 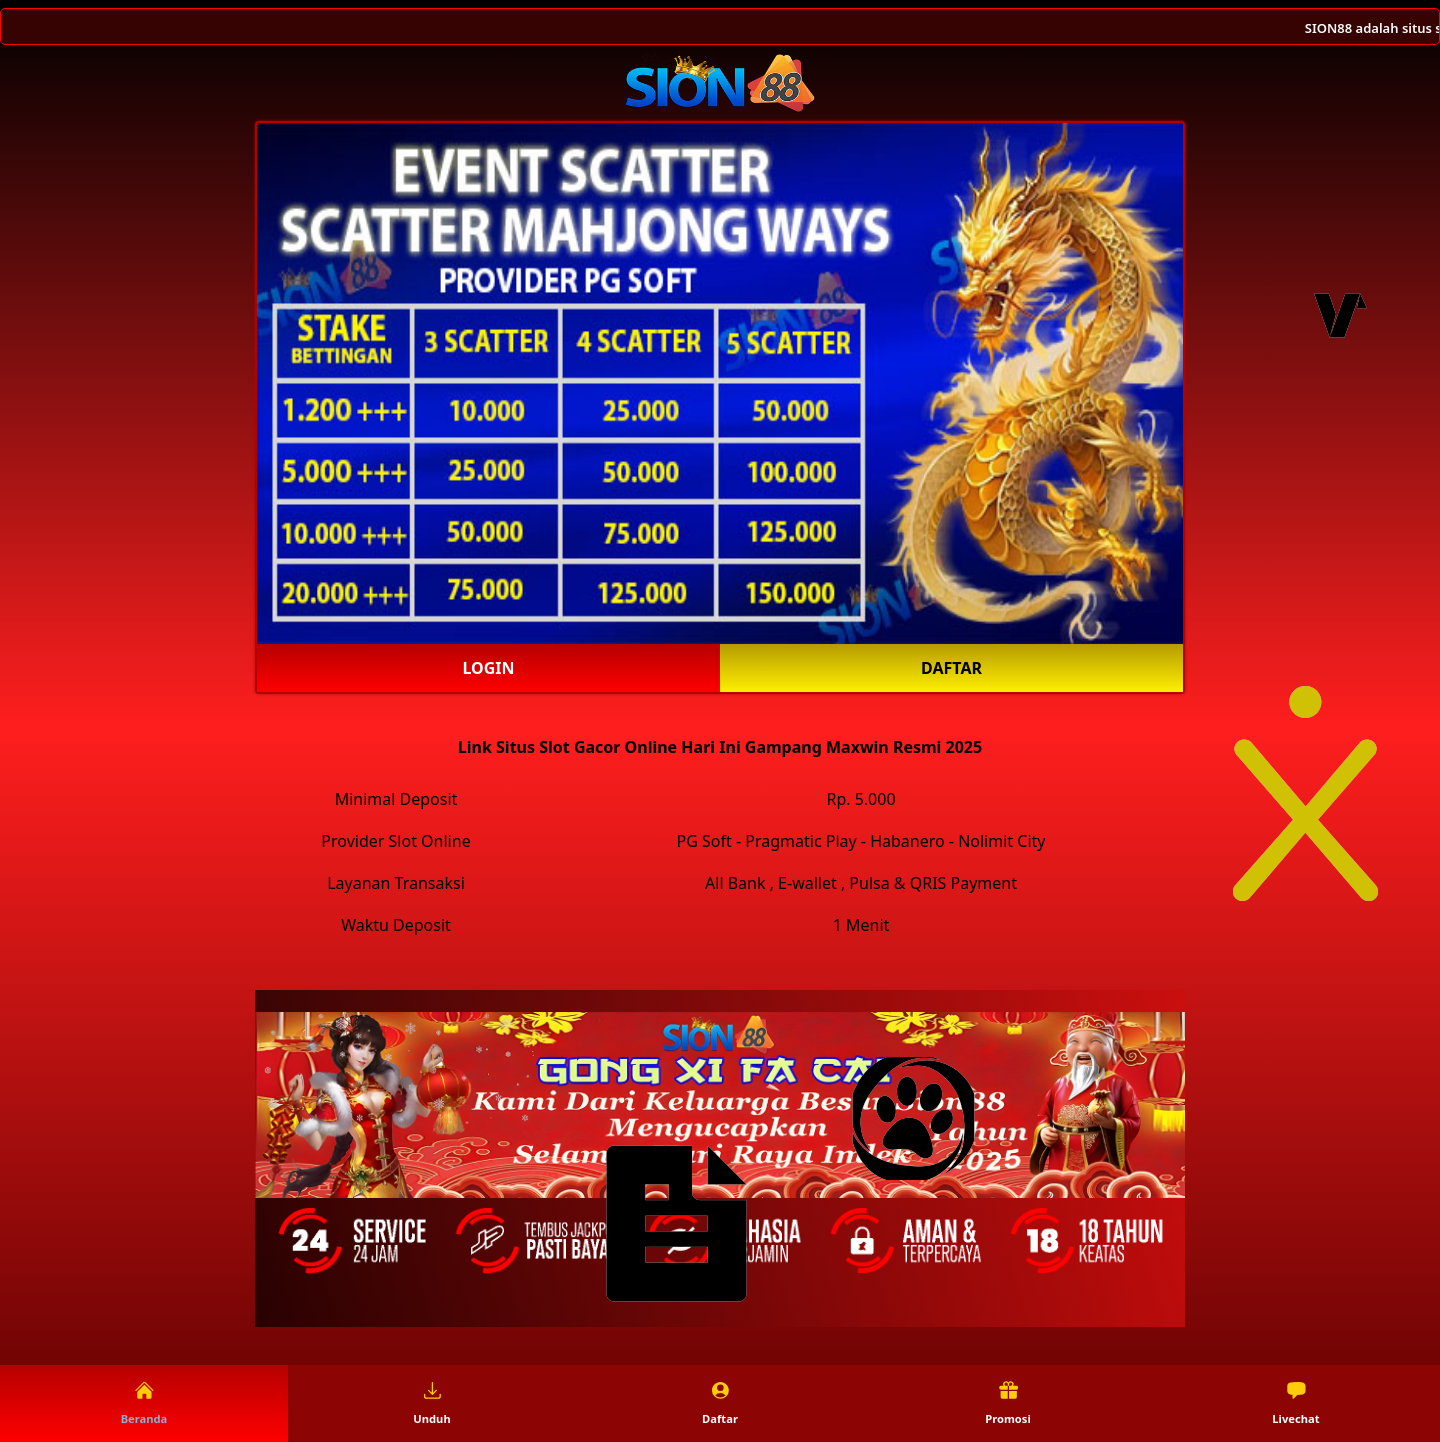 I want to click on launch Citrix workspace or virtual desktop, so click(x=1305, y=793).